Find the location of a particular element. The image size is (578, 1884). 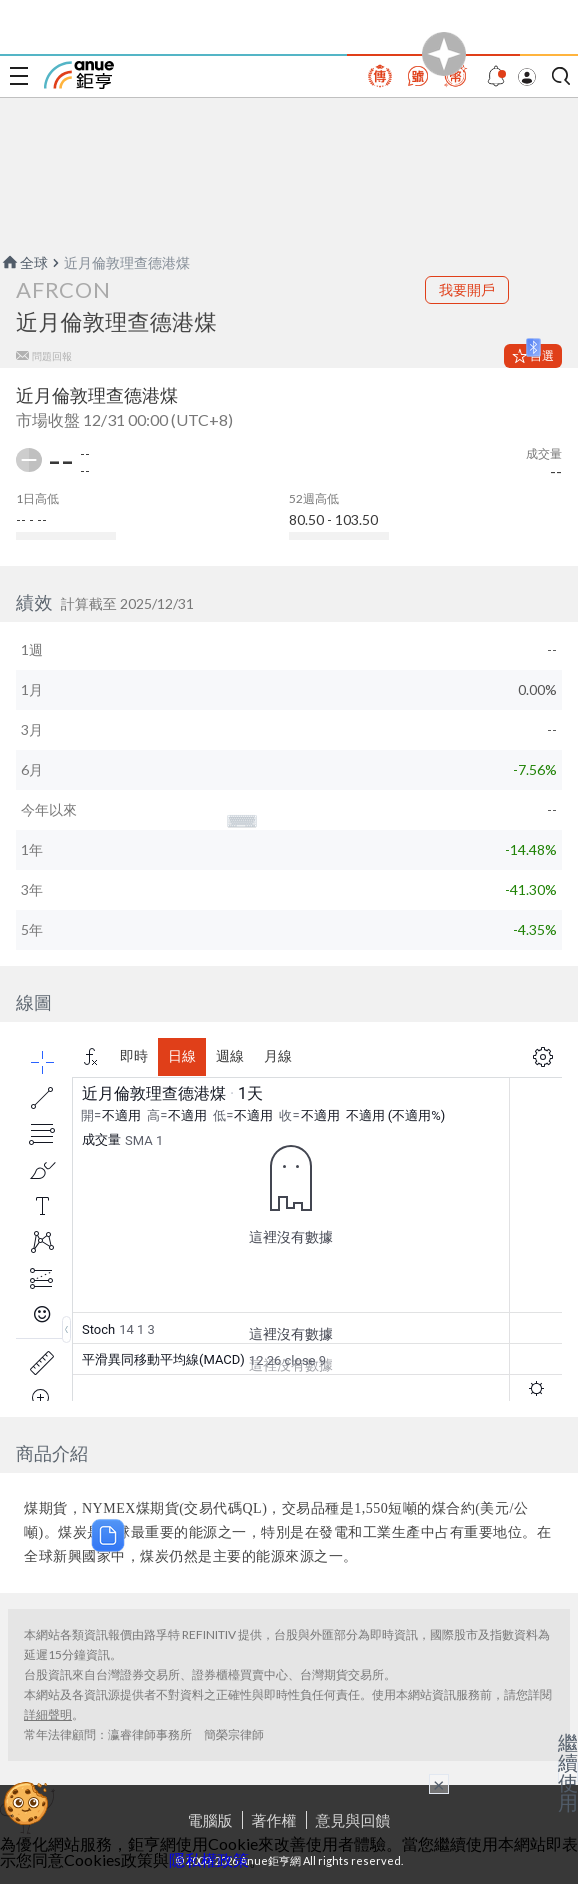

remove trust from a bluetooth device is located at coordinates (444, 54).